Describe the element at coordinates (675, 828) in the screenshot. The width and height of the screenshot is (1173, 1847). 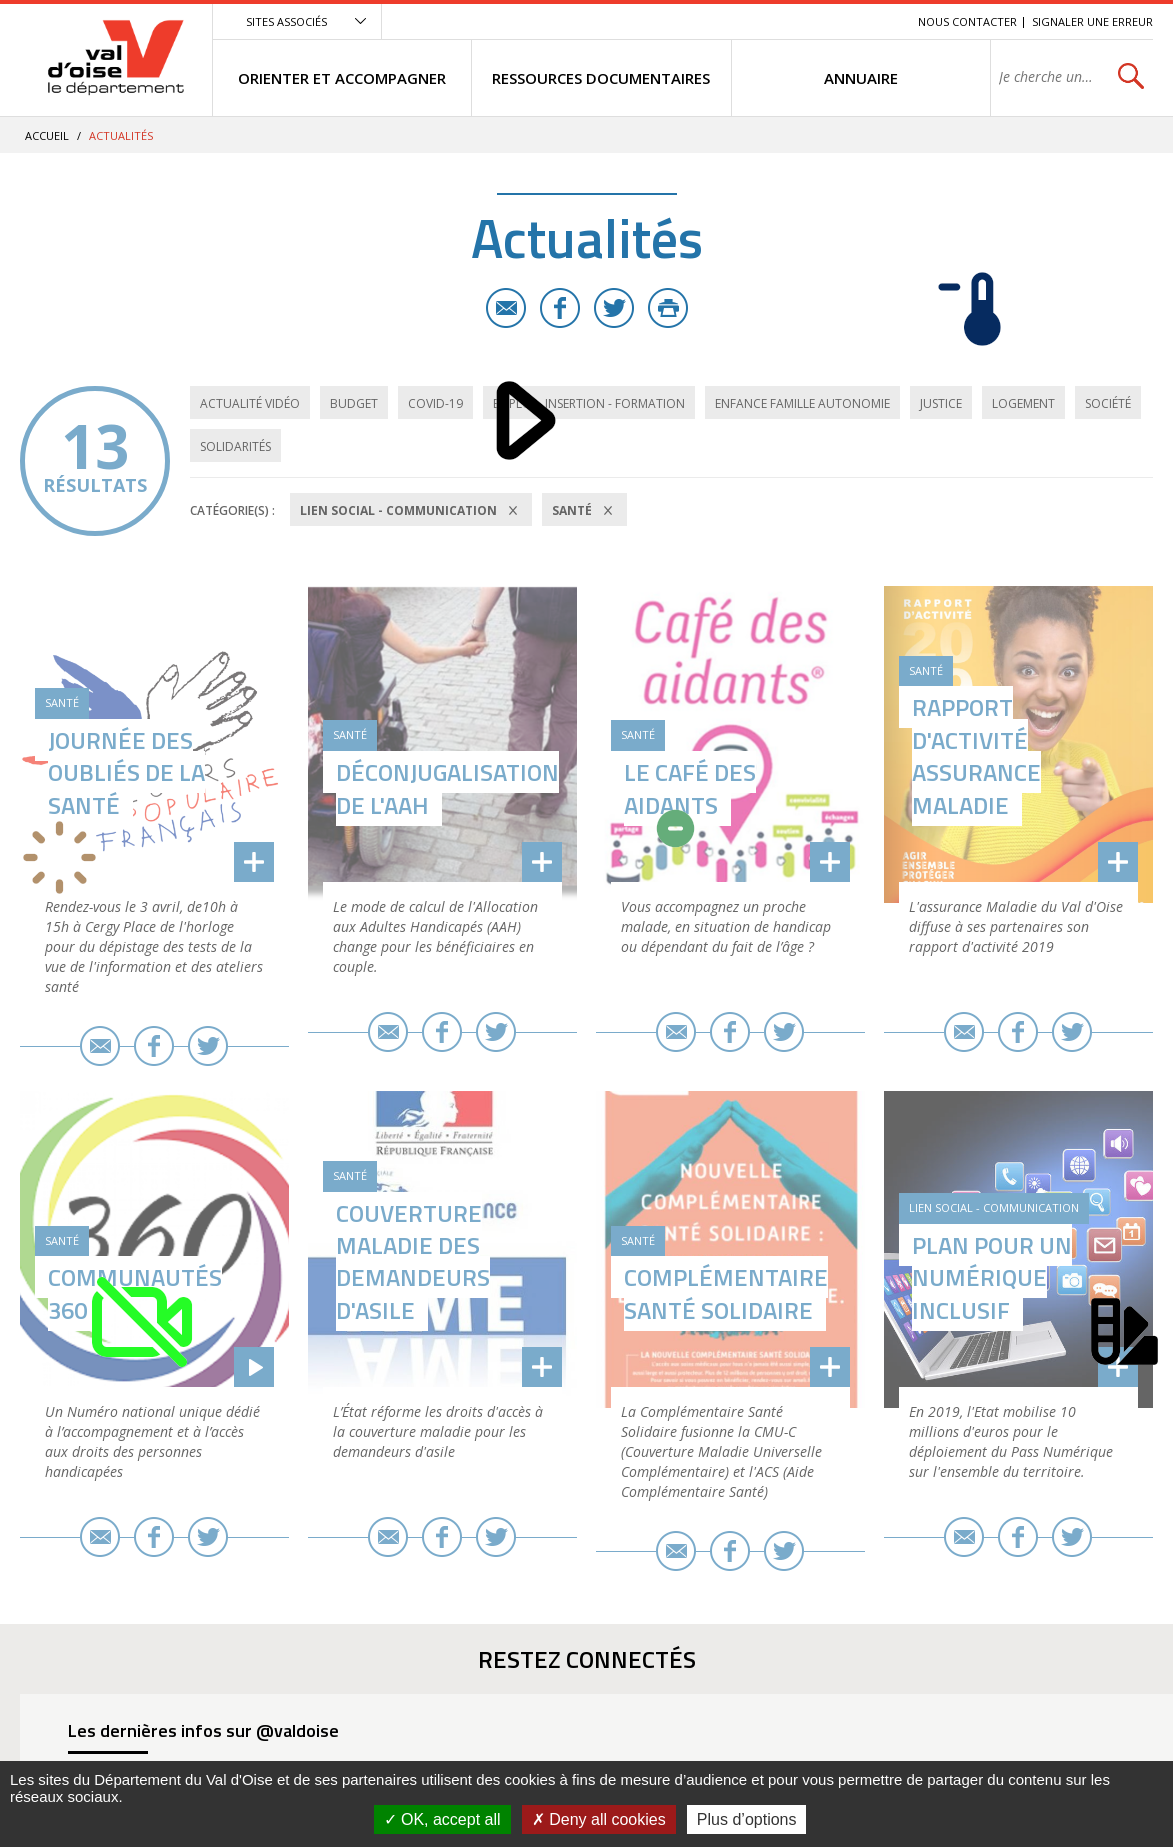
I see `remove an item from a list` at that location.